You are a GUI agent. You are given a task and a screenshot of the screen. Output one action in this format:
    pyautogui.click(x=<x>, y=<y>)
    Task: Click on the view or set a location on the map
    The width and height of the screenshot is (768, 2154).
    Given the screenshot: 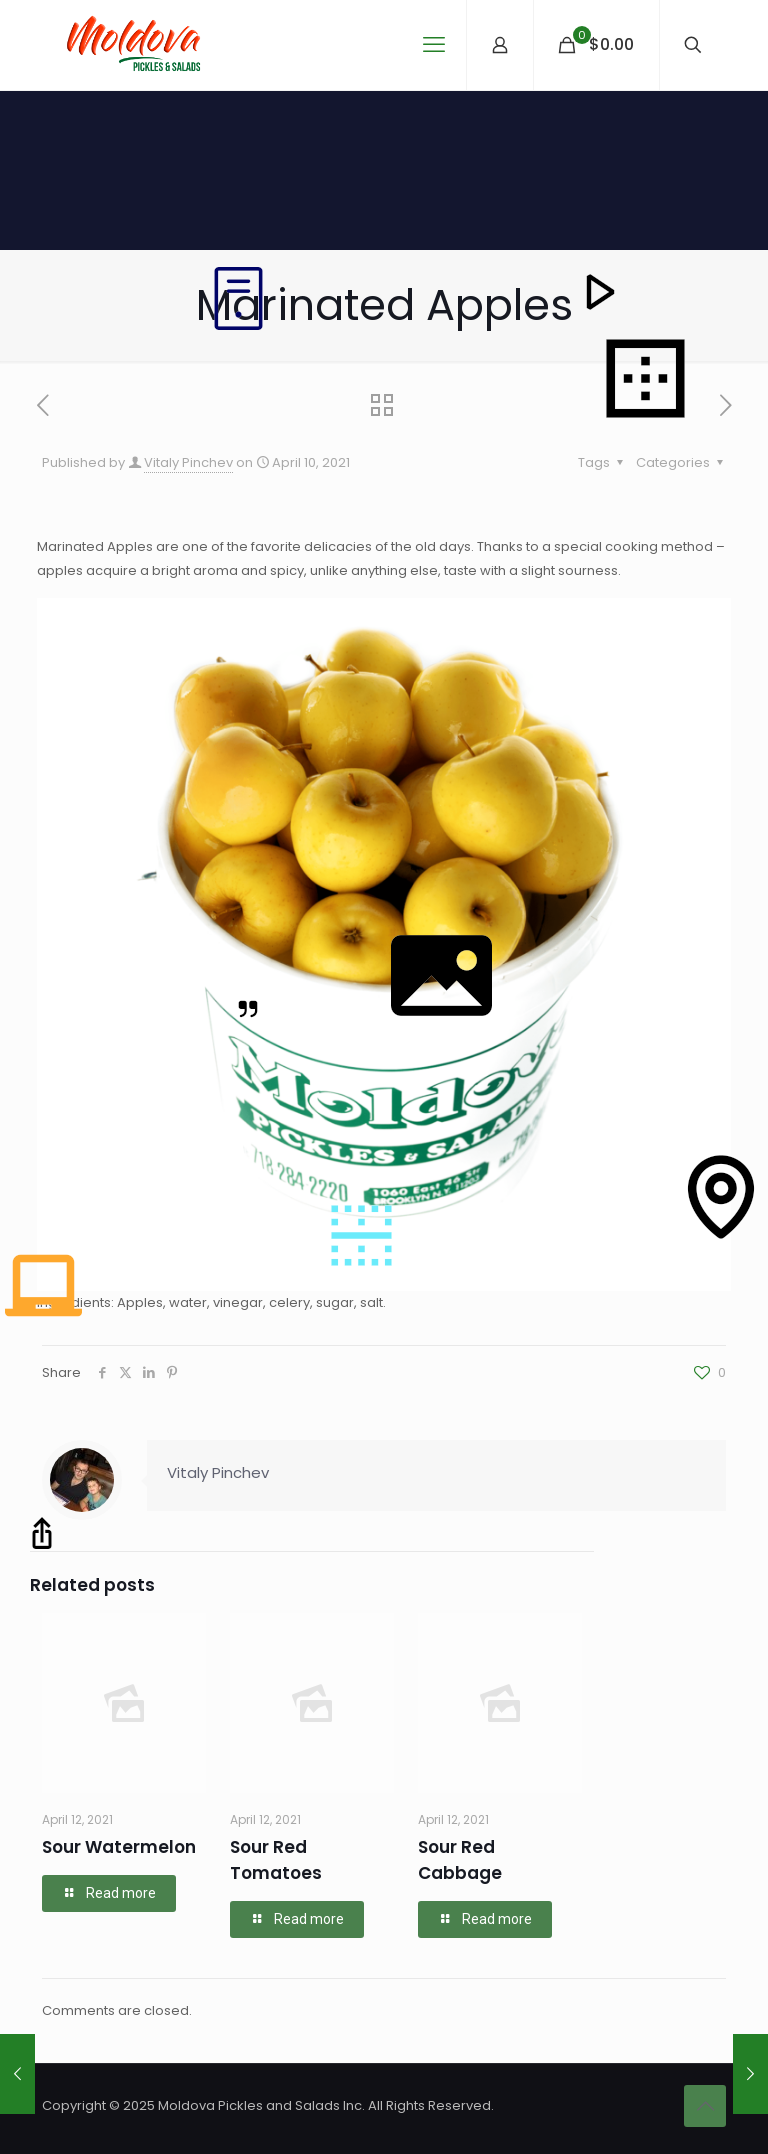 What is the action you would take?
    pyautogui.click(x=721, y=1197)
    